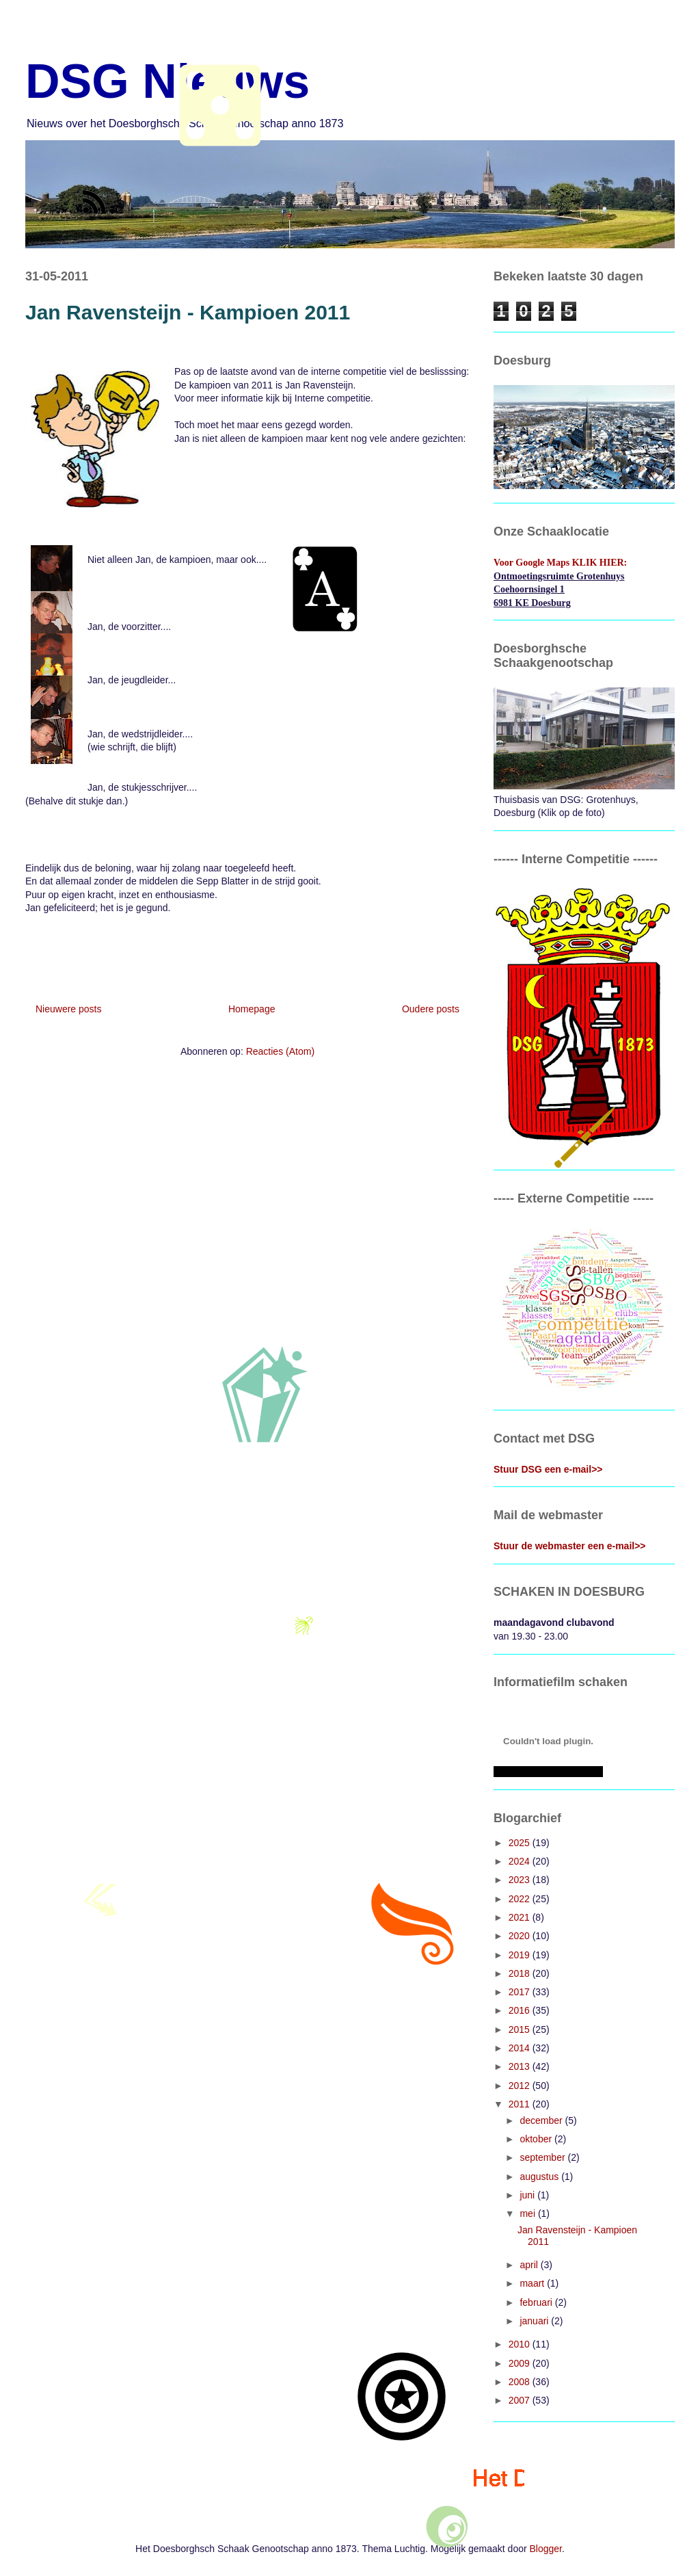  I want to click on represents a weapon or blade item in a game inventory, so click(584, 1137).